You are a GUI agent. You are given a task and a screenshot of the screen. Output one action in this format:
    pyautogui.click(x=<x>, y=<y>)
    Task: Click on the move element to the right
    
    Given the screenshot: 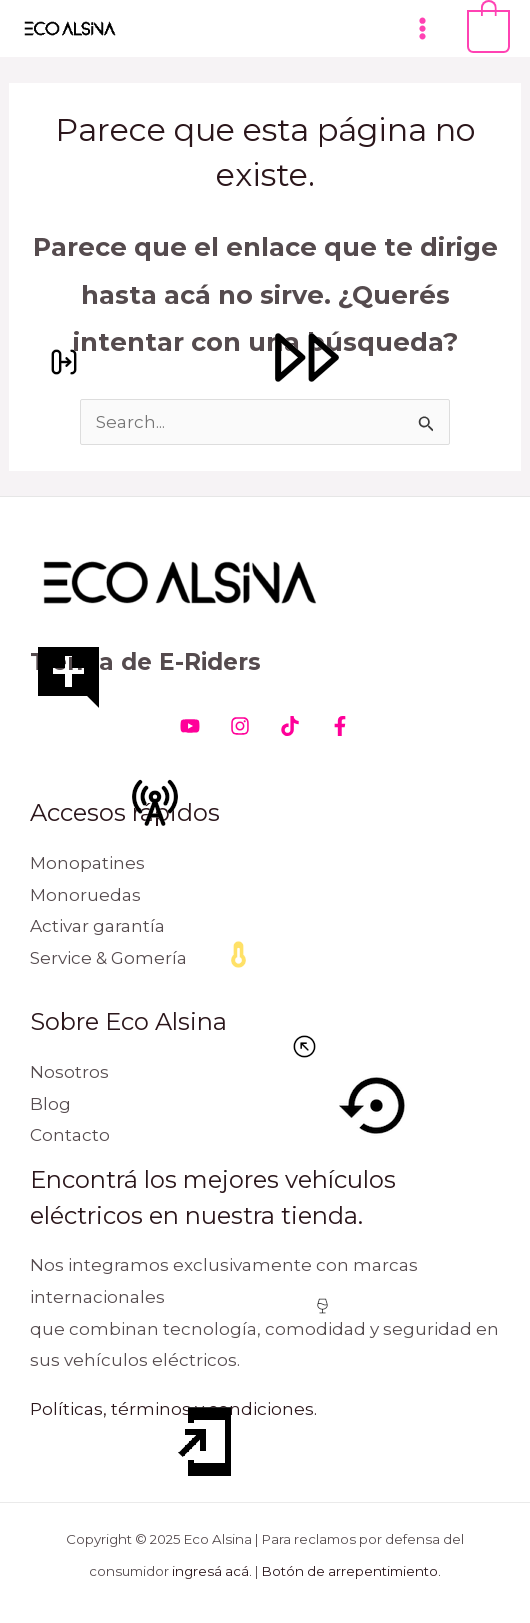 What is the action you would take?
    pyautogui.click(x=64, y=362)
    